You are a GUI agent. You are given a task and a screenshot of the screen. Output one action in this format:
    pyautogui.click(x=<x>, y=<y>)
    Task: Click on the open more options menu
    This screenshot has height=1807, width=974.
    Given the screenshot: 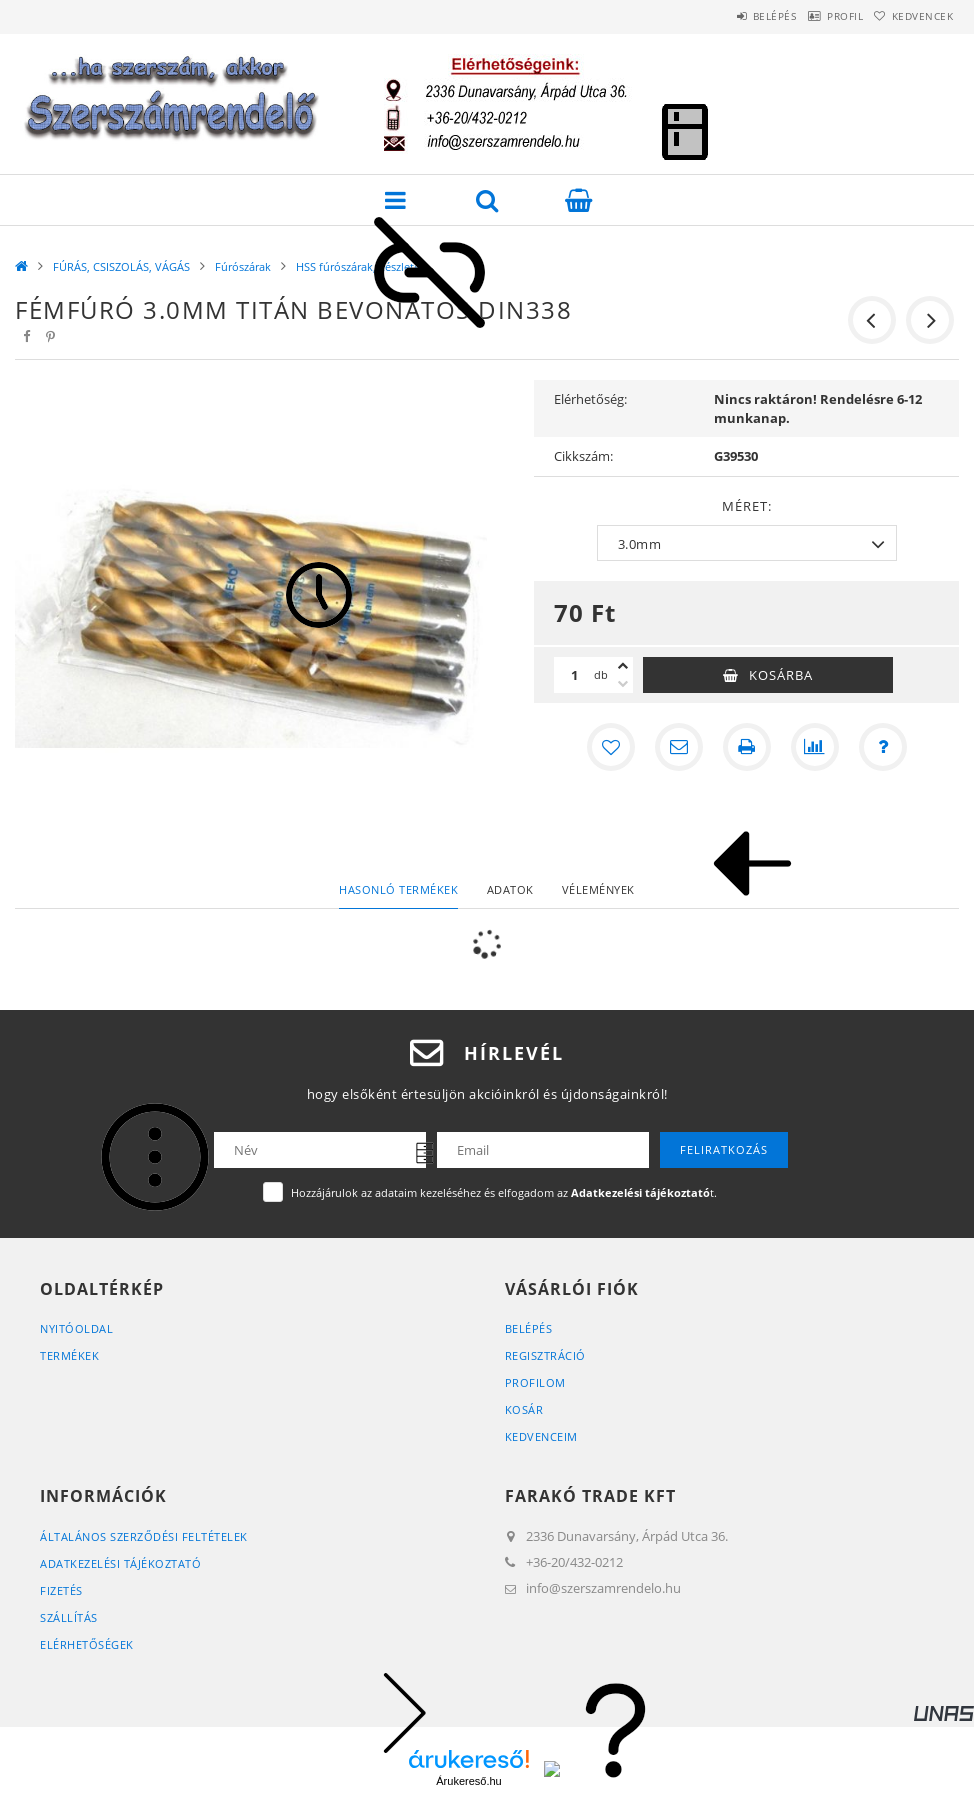 What is the action you would take?
    pyautogui.click(x=155, y=1157)
    